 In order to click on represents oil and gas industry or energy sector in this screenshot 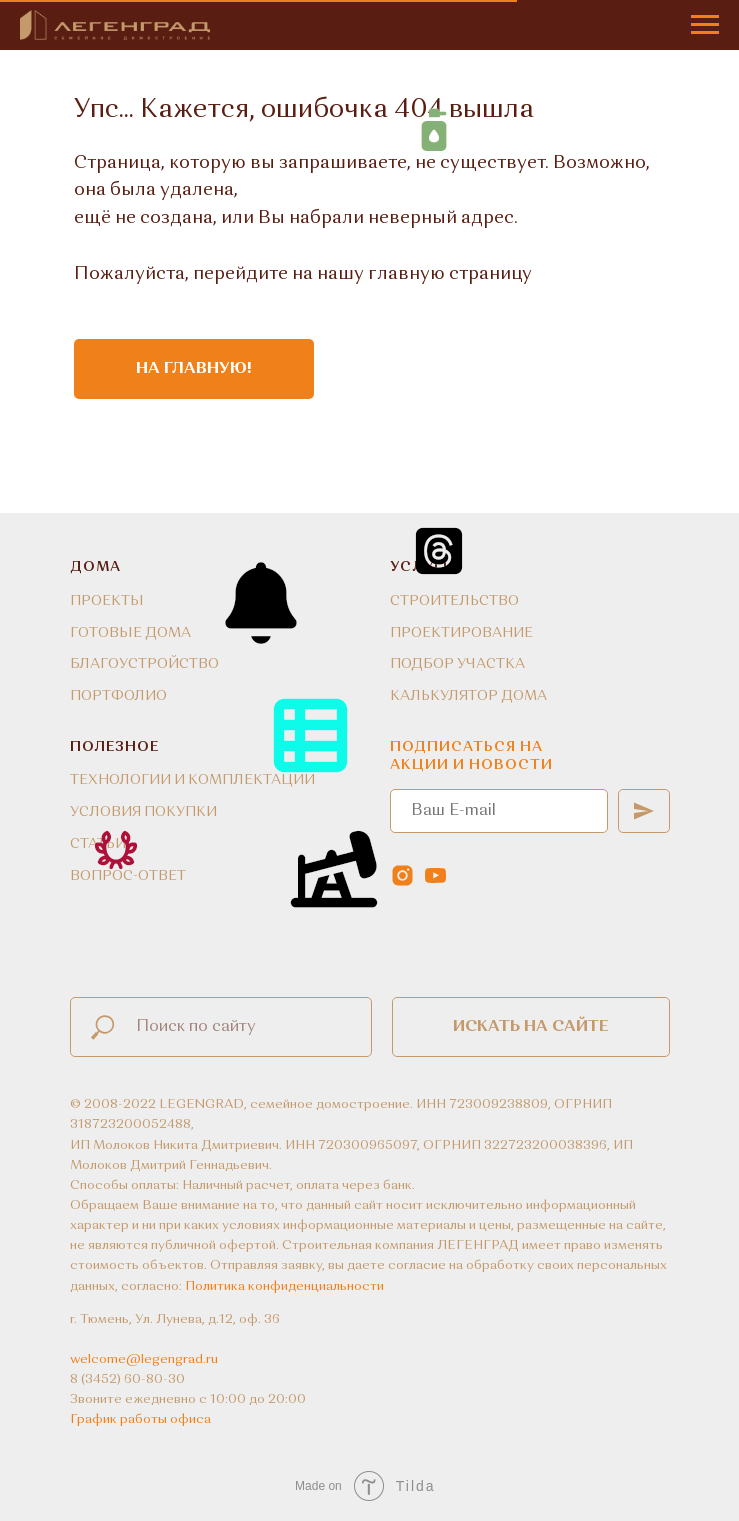, I will do `click(334, 869)`.